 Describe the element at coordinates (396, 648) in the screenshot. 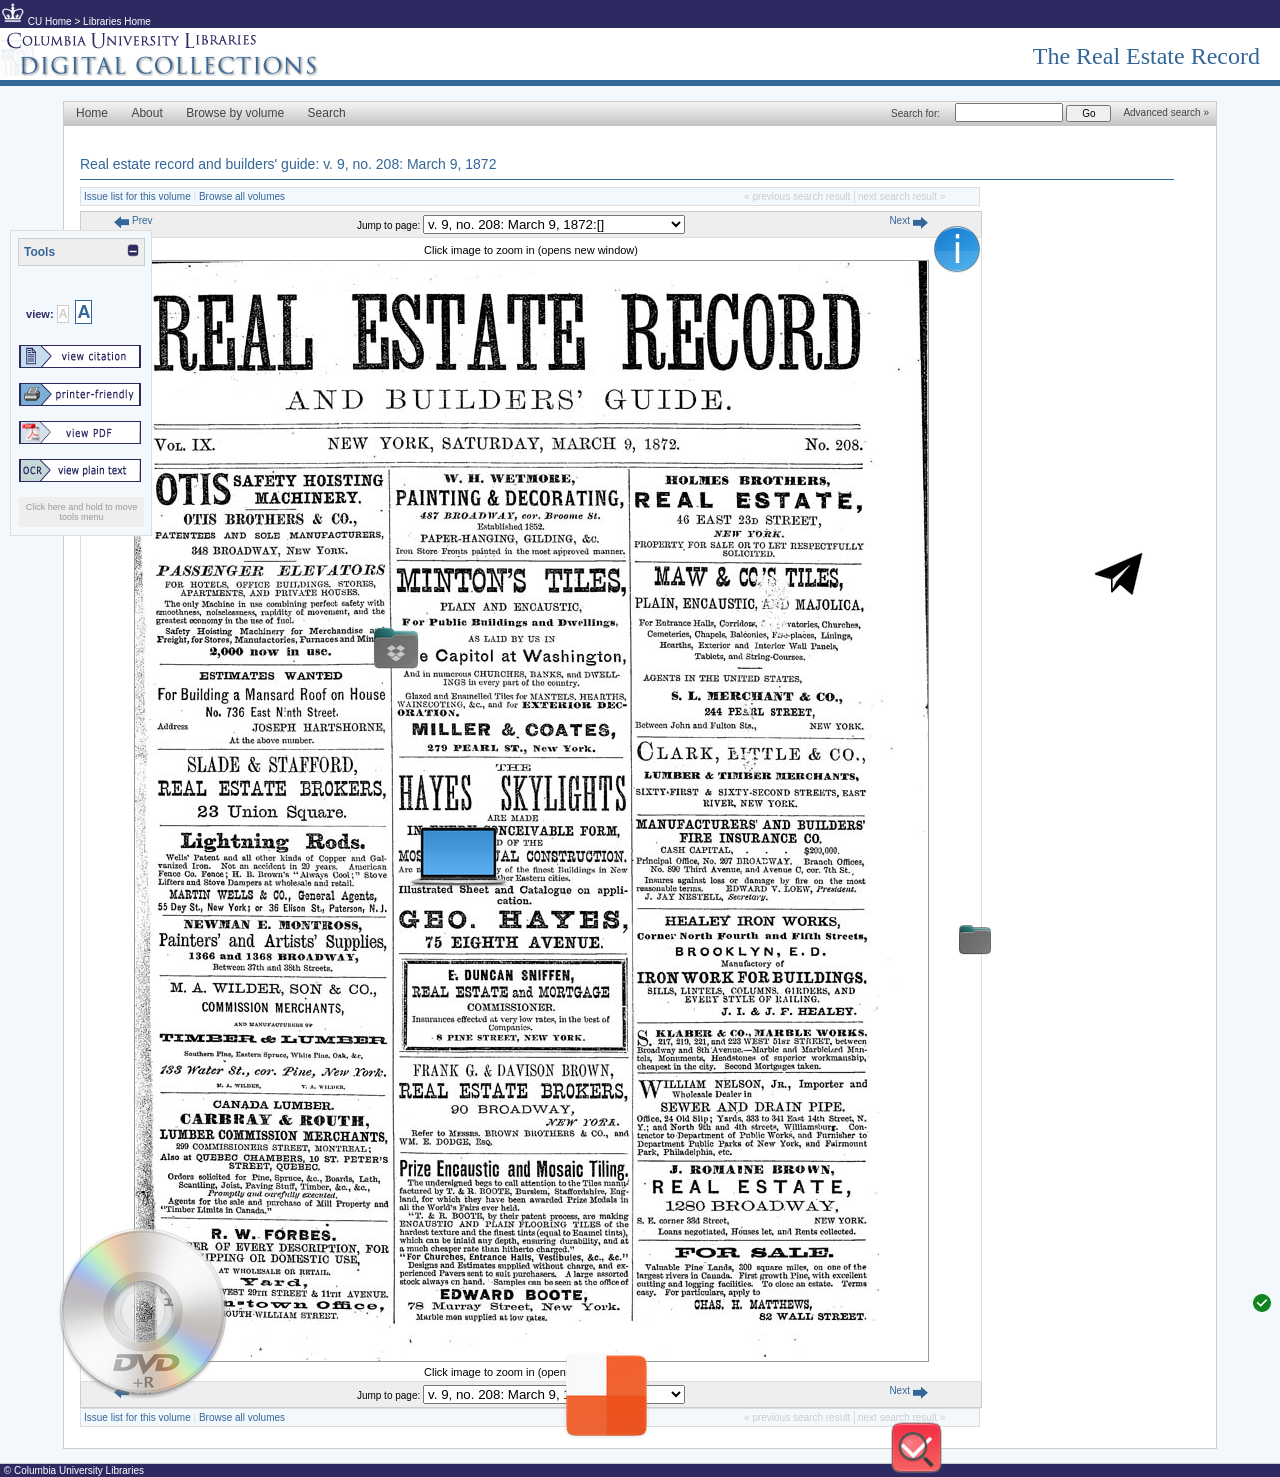

I see `open your Dropbox synced folder` at that location.